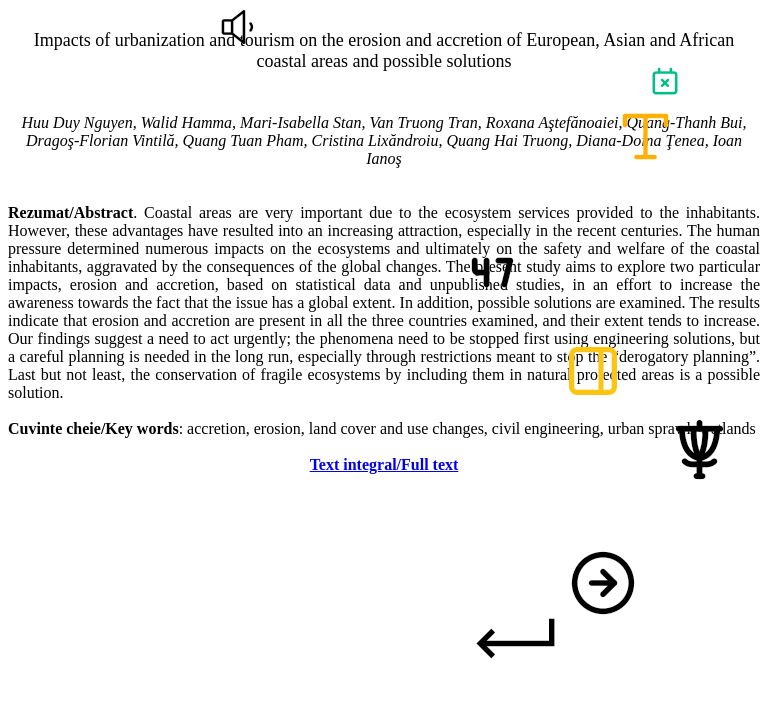  What do you see at coordinates (593, 371) in the screenshot?
I see `toggle right sidebar panel` at bounding box center [593, 371].